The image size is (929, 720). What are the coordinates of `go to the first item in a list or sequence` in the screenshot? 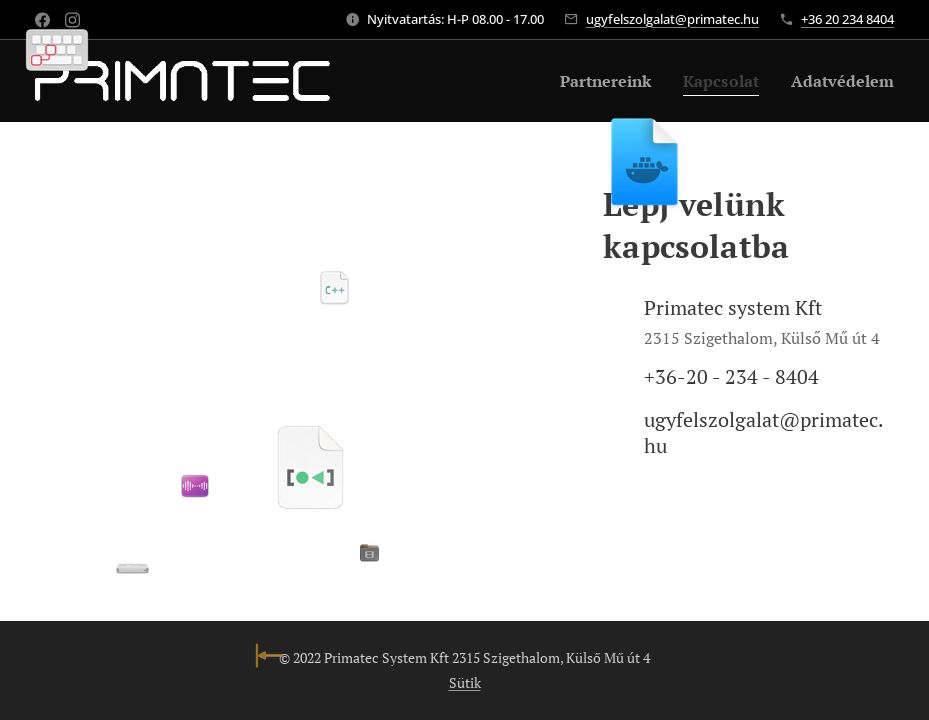 It's located at (269, 655).